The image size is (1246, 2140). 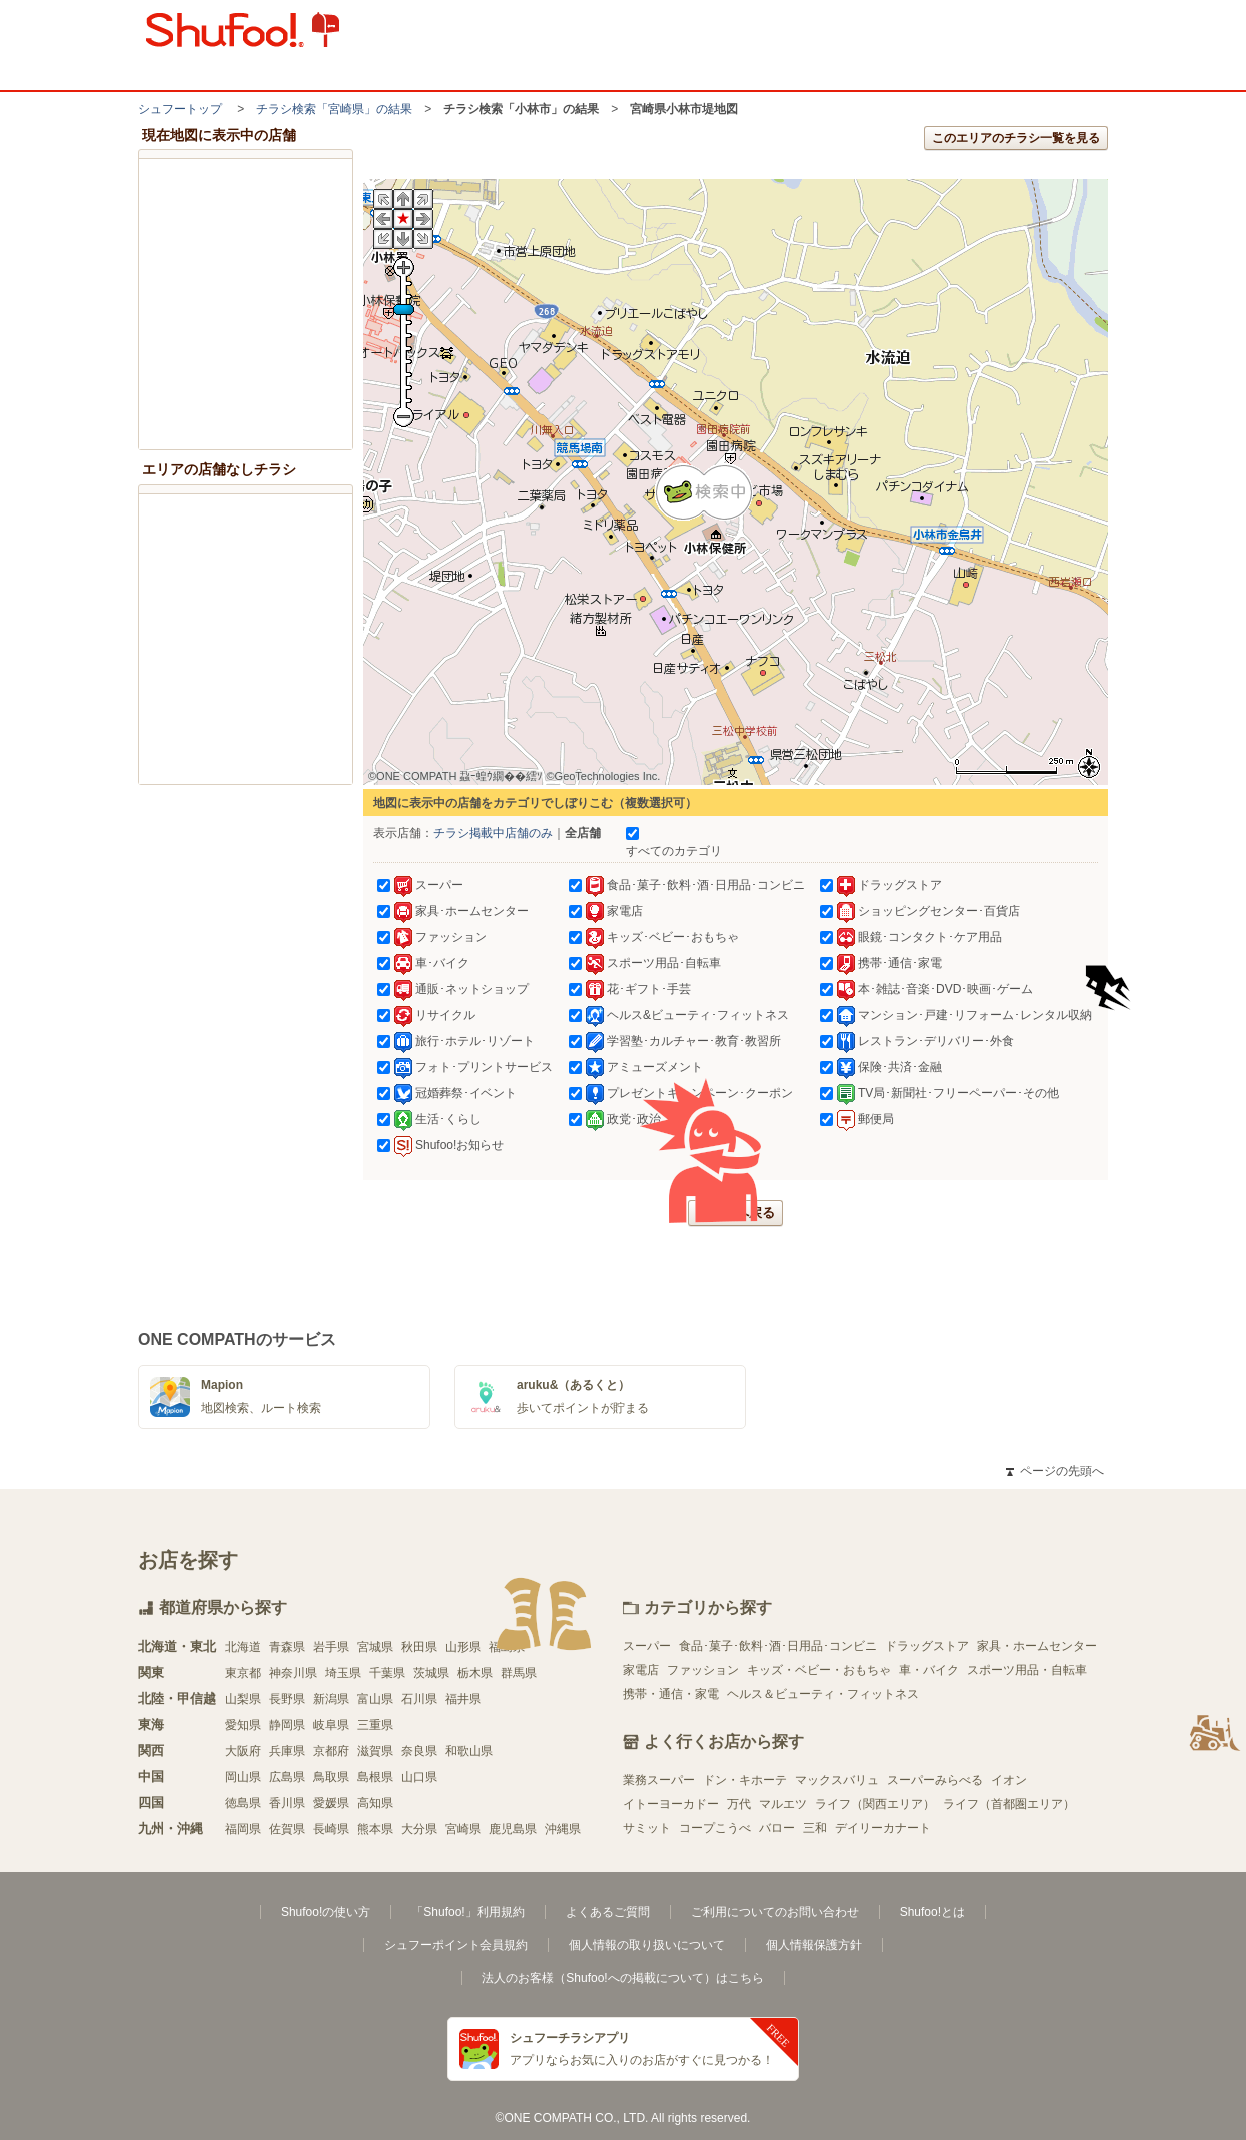 What do you see at coordinates (700, 1150) in the screenshot?
I see `indicates distraction or loss of focus` at bounding box center [700, 1150].